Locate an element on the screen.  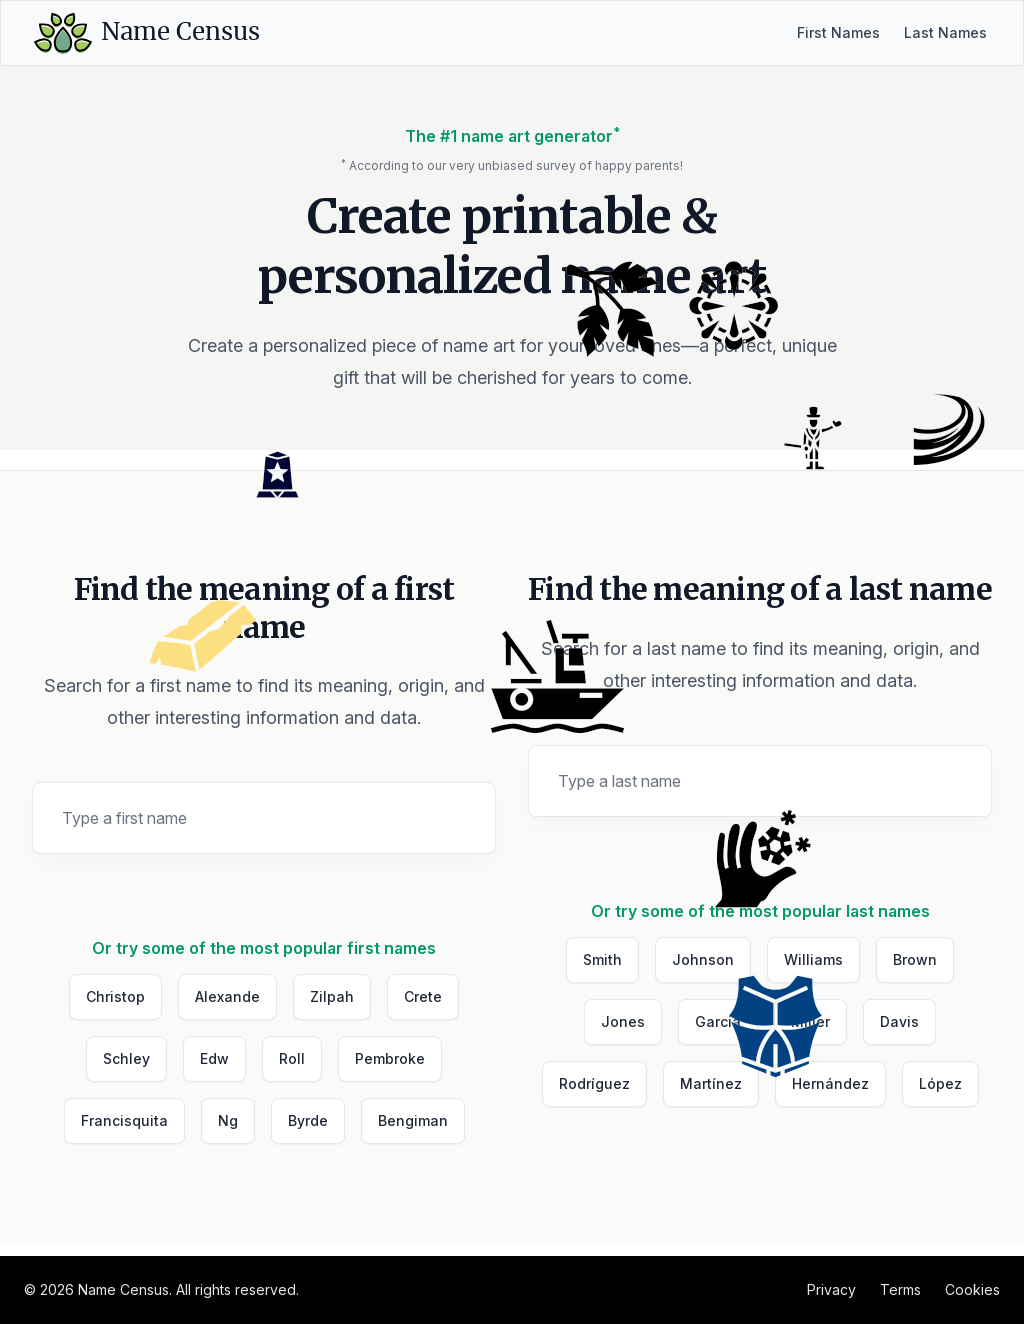
indicates a wind or air-based attack ability is located at coordinates (949, 430).